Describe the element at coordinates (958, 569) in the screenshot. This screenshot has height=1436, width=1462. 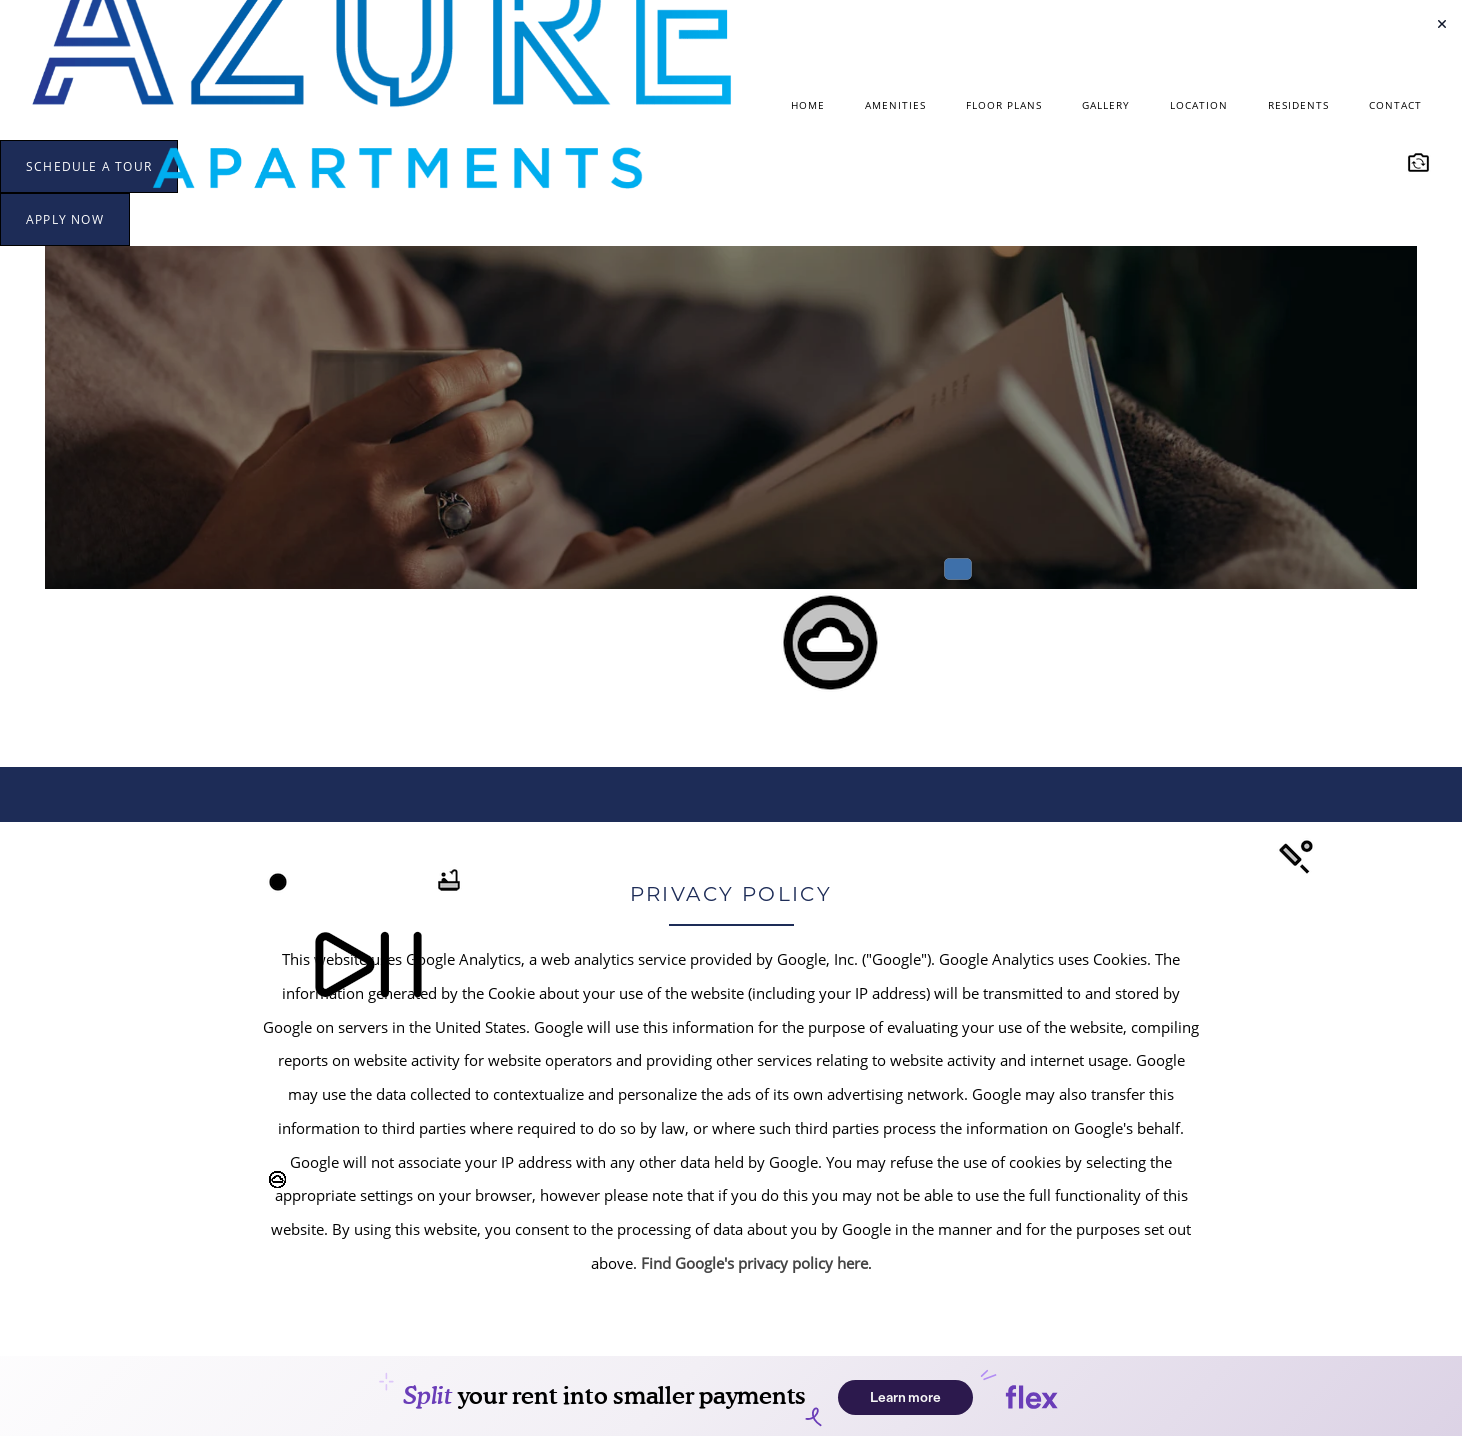
I see `switch to landscape orientation` at that location.